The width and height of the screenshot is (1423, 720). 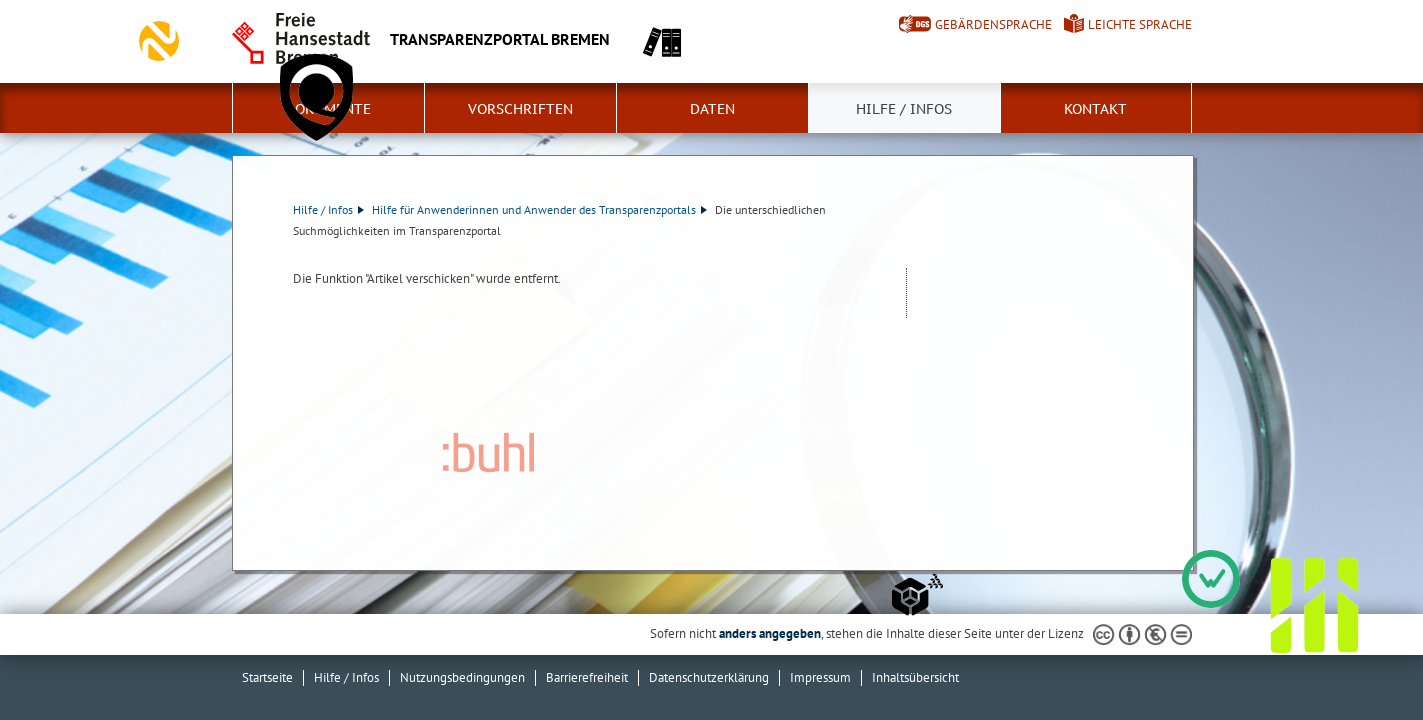 I want to click on buhl company logo, so click(x=488, y=452).